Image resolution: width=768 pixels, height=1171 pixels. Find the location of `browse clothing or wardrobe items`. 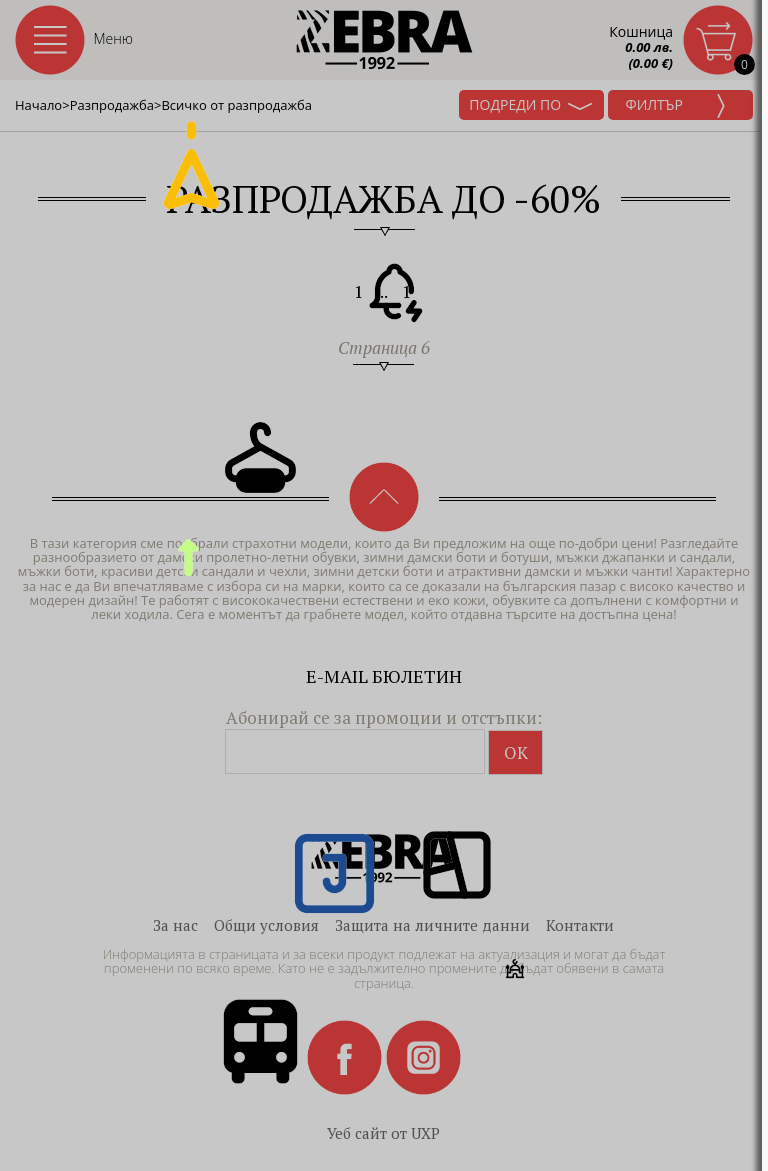

browse clothing or wardrobe items is located at coordinates (260, 457).